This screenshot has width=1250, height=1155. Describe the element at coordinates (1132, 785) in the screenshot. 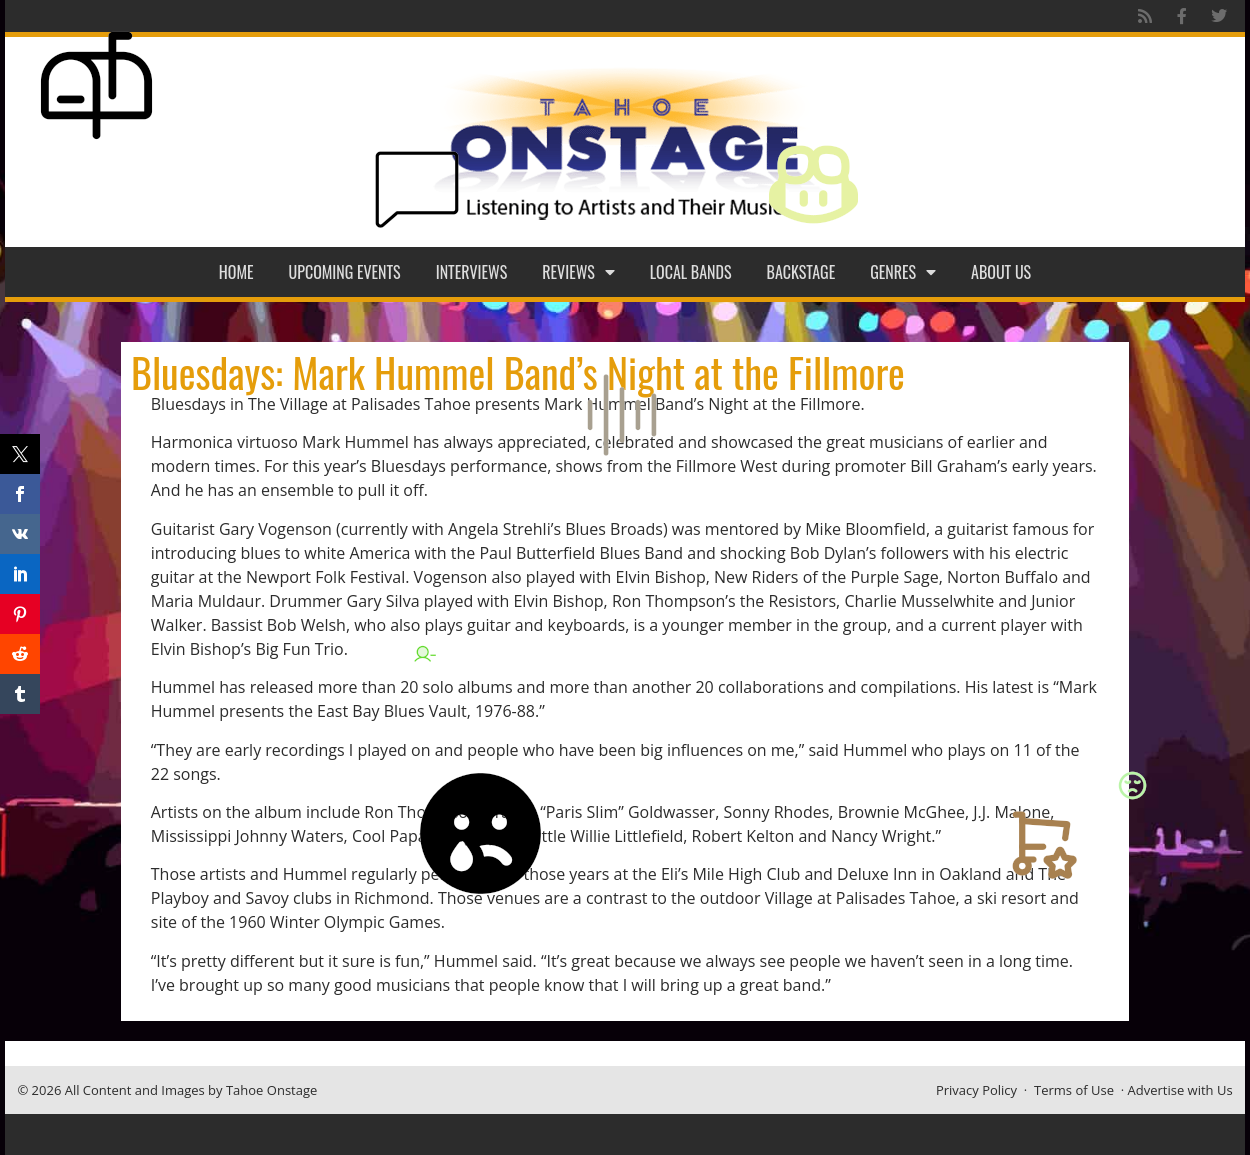

I see `indicate dissatisfaction or negative feedback` at that location.